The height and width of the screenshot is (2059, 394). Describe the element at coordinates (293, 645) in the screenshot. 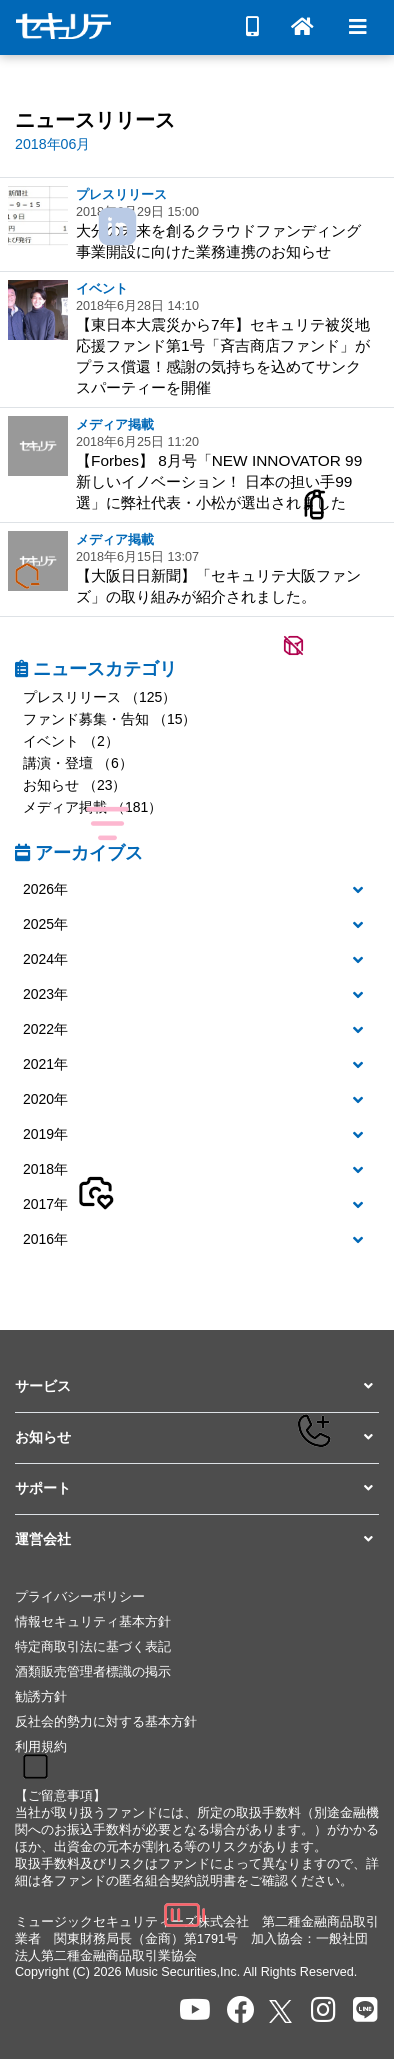

I see `disable 3D object view` at that location.